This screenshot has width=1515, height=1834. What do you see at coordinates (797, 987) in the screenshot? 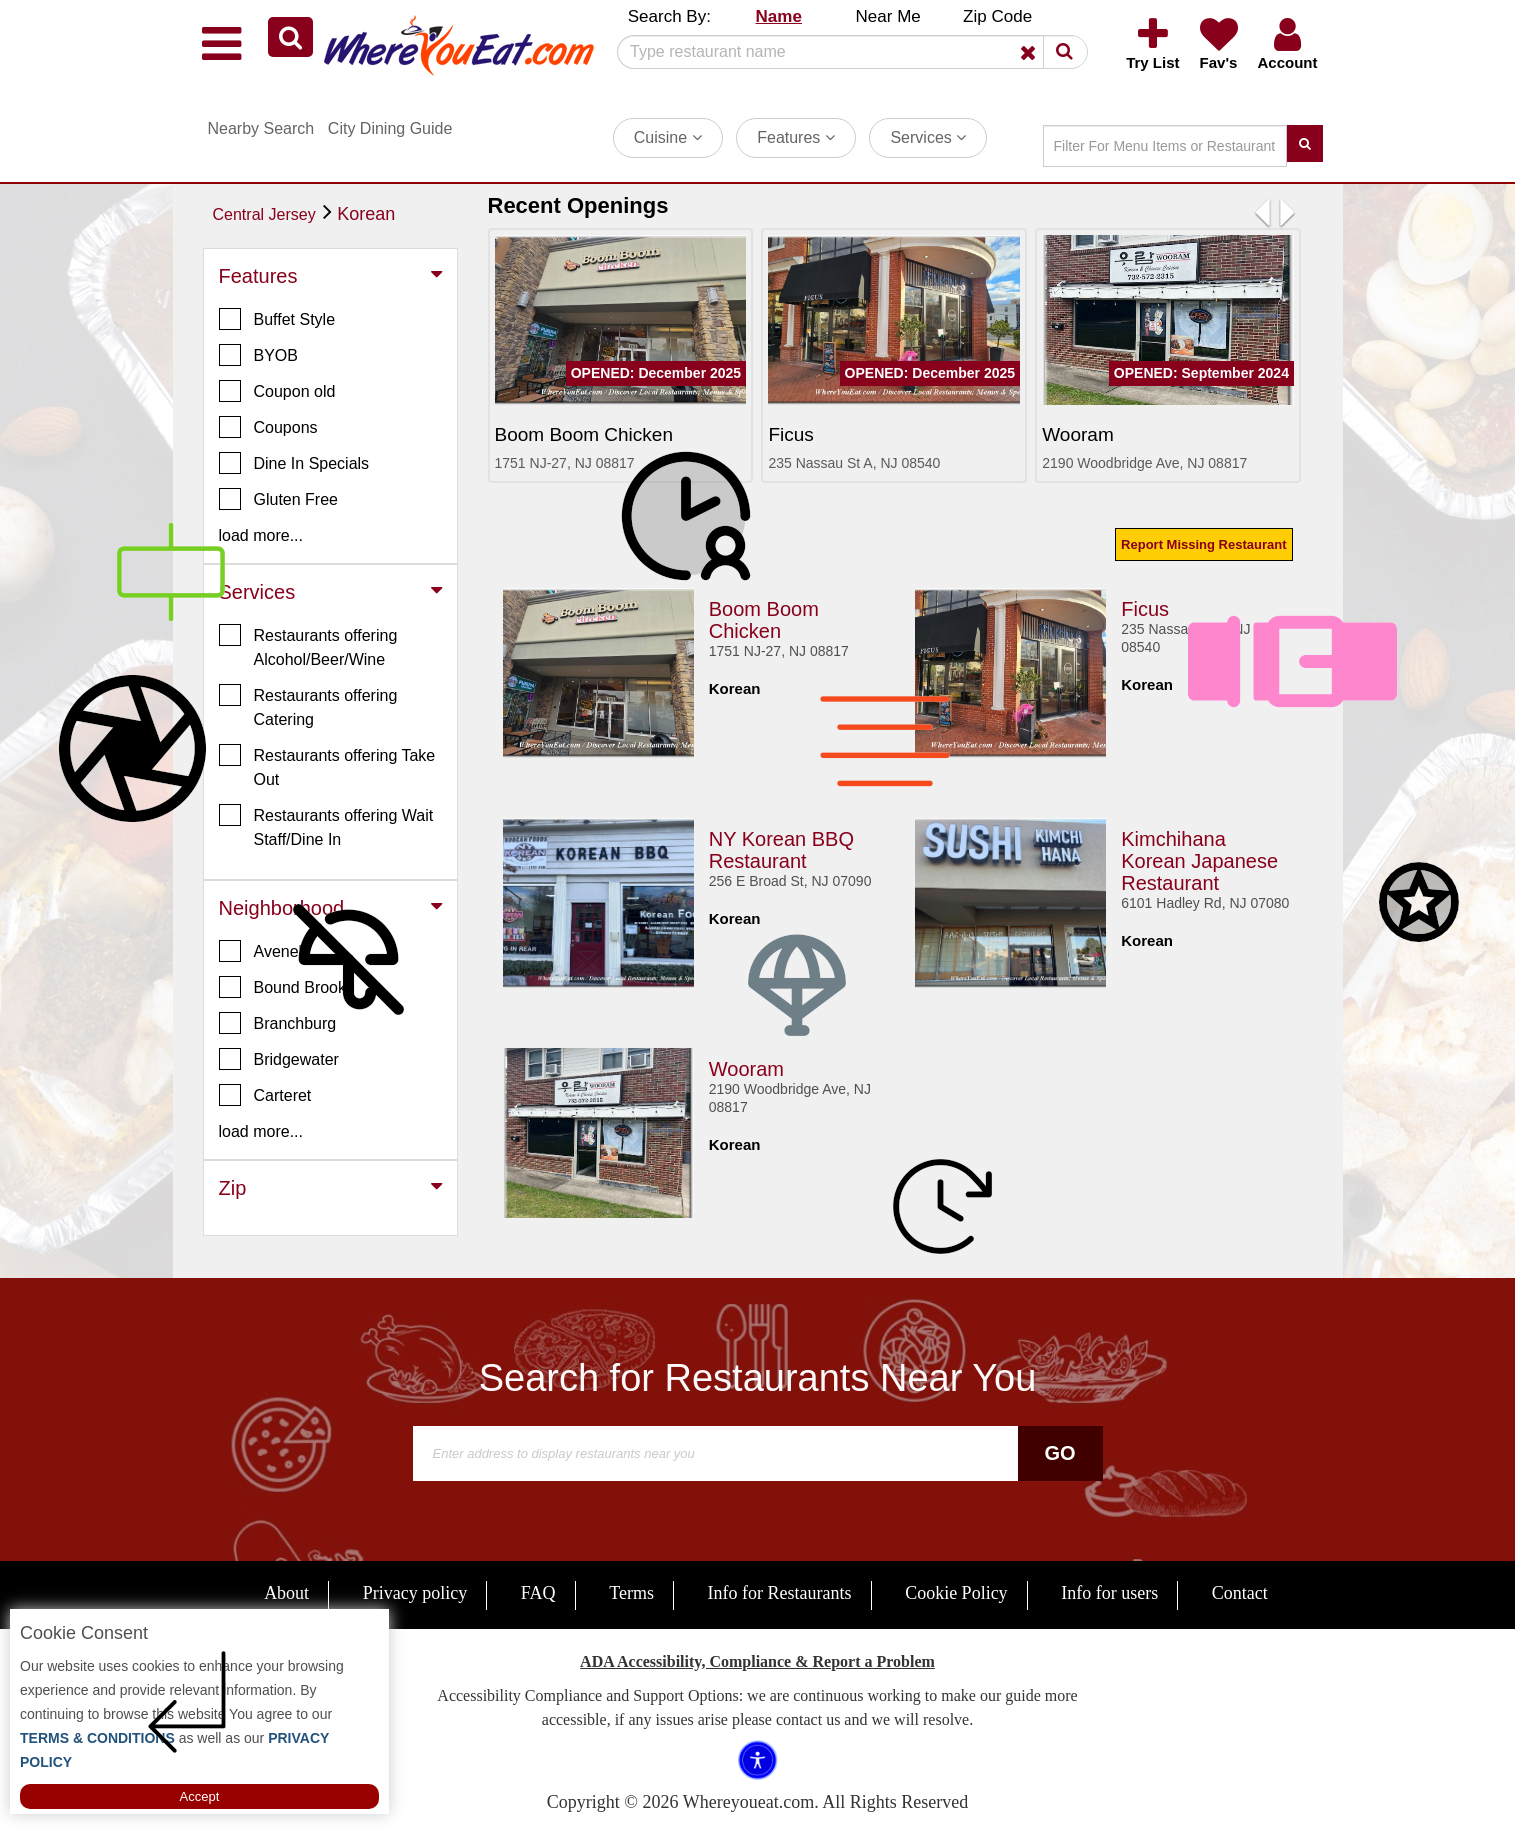
I see `access emergency or backup options` at bounding box center [797, 987].